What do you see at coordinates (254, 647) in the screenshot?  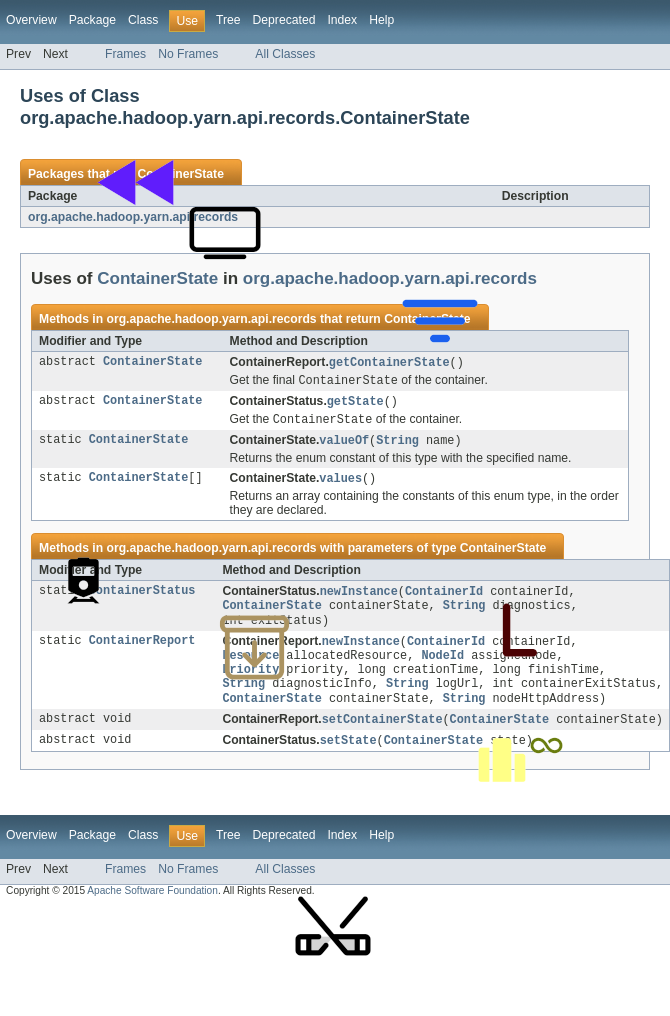 I see `archive this item` at bounding box center [254, 647].